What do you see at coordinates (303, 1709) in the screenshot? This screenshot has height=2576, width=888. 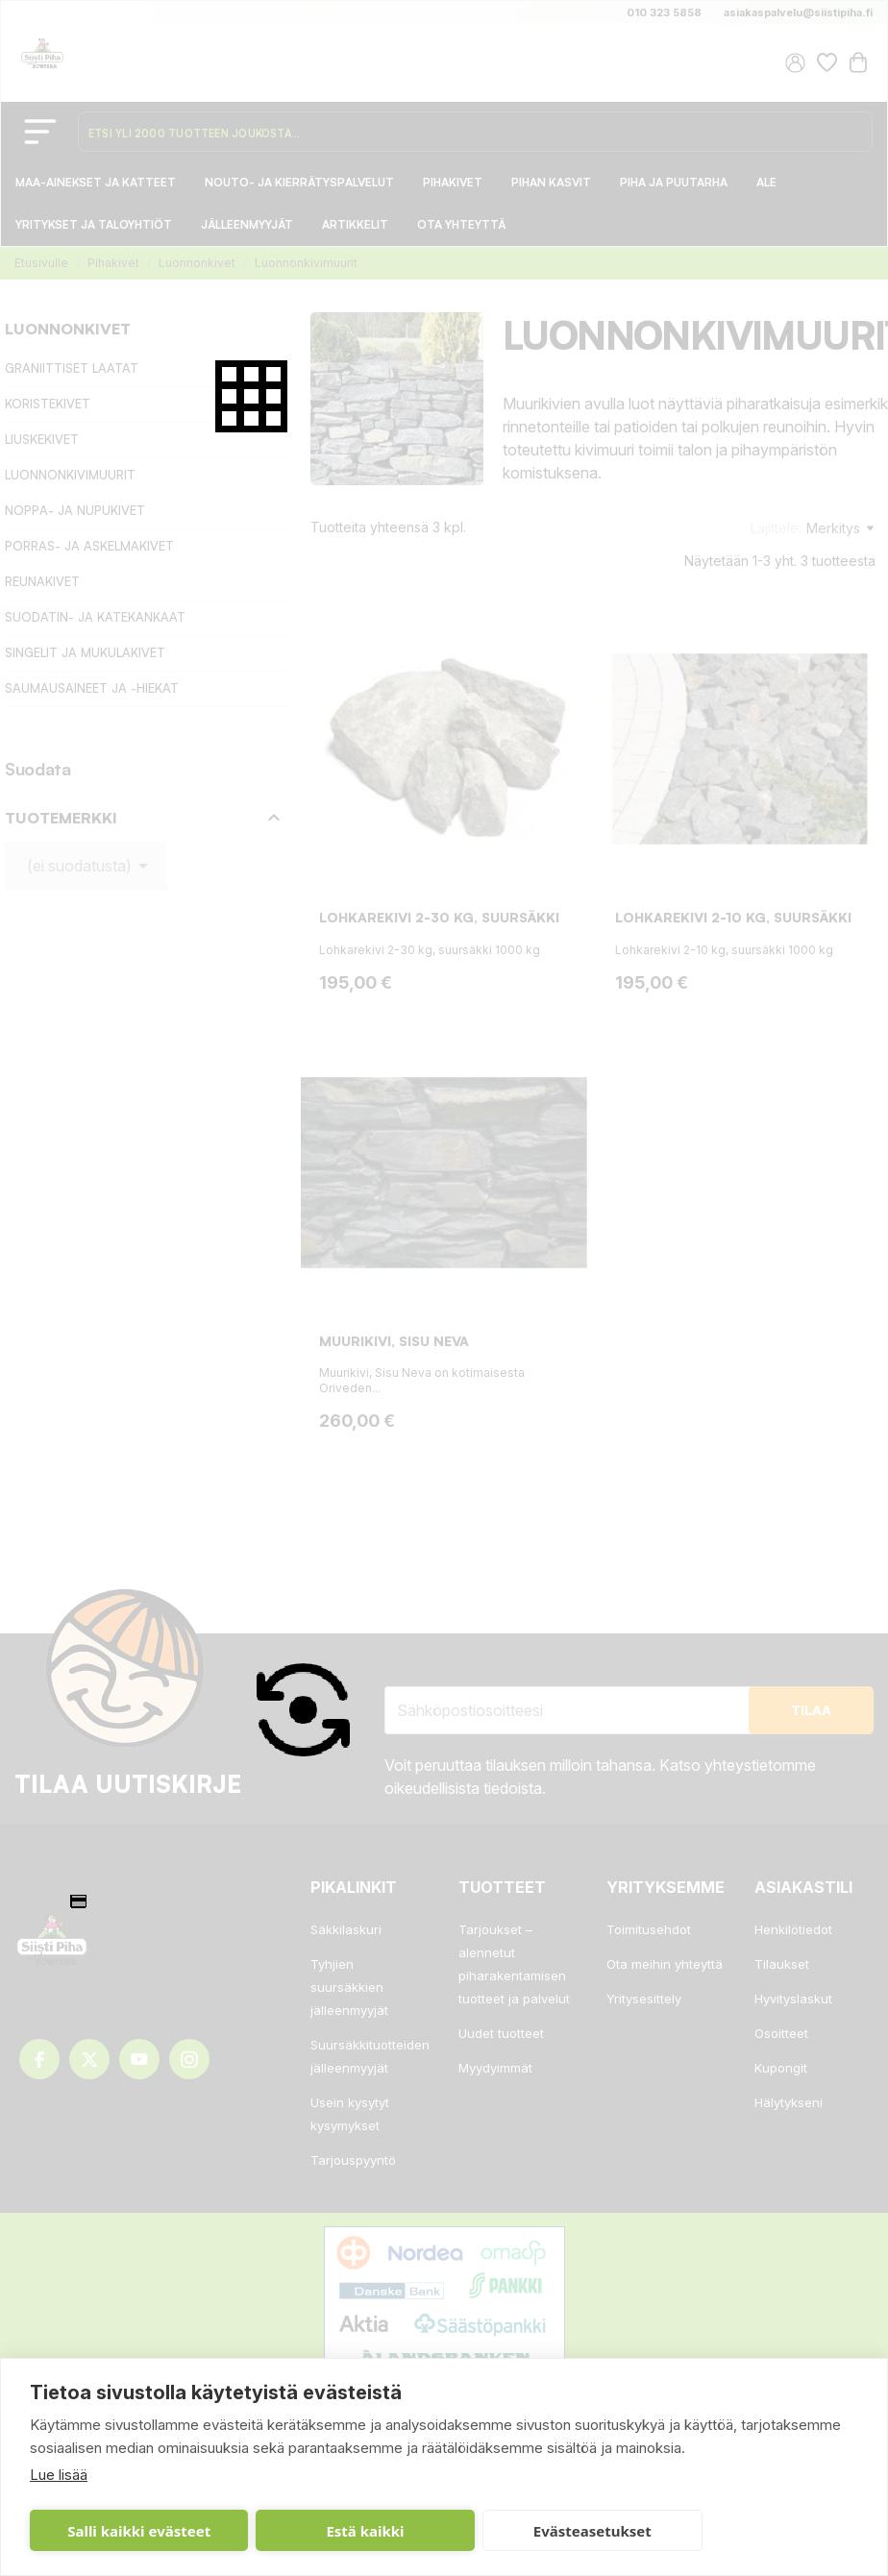 I see `switch between front and rear camera` at bounding box center [303, 1709].